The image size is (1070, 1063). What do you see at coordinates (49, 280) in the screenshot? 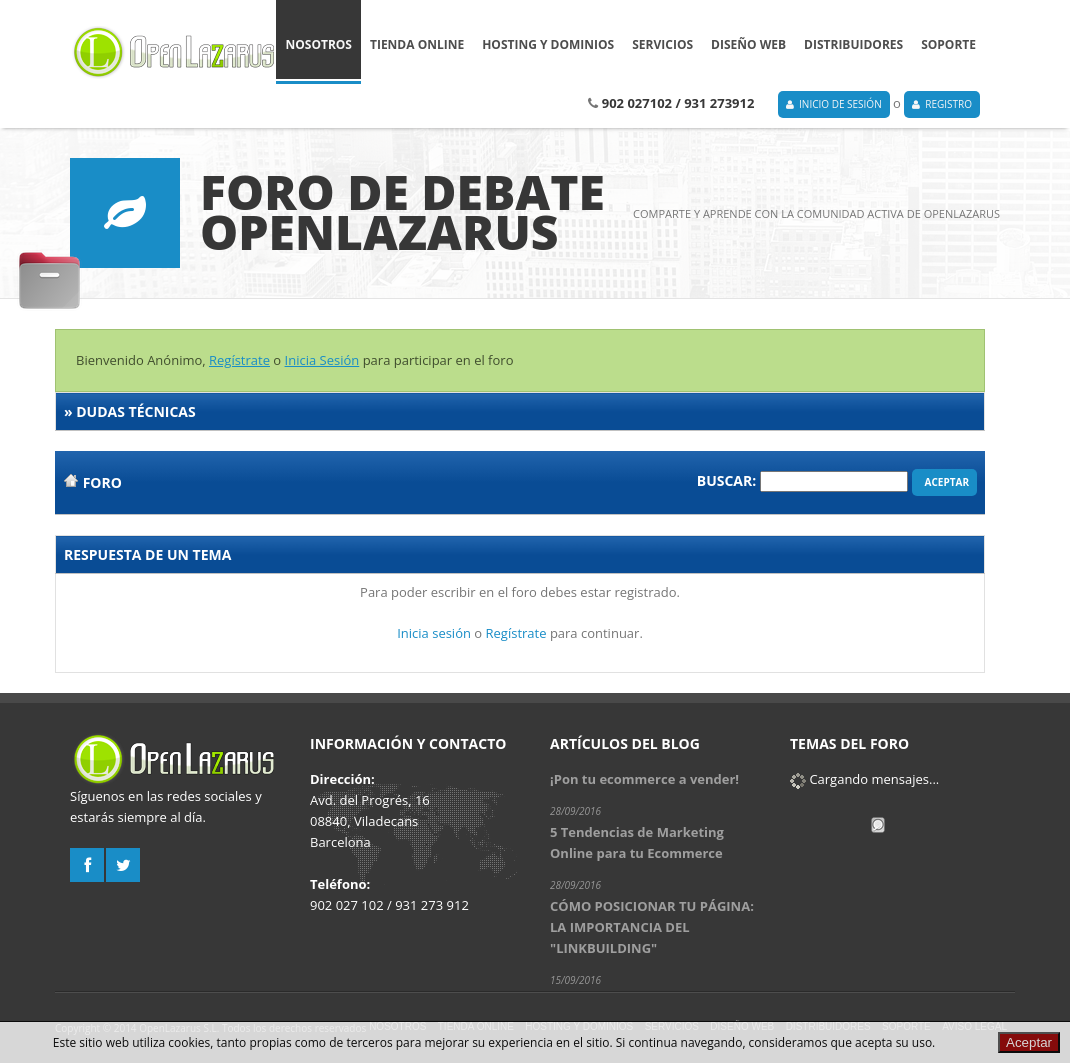
I see `open the file manager application` at bounding box center [49, 280].